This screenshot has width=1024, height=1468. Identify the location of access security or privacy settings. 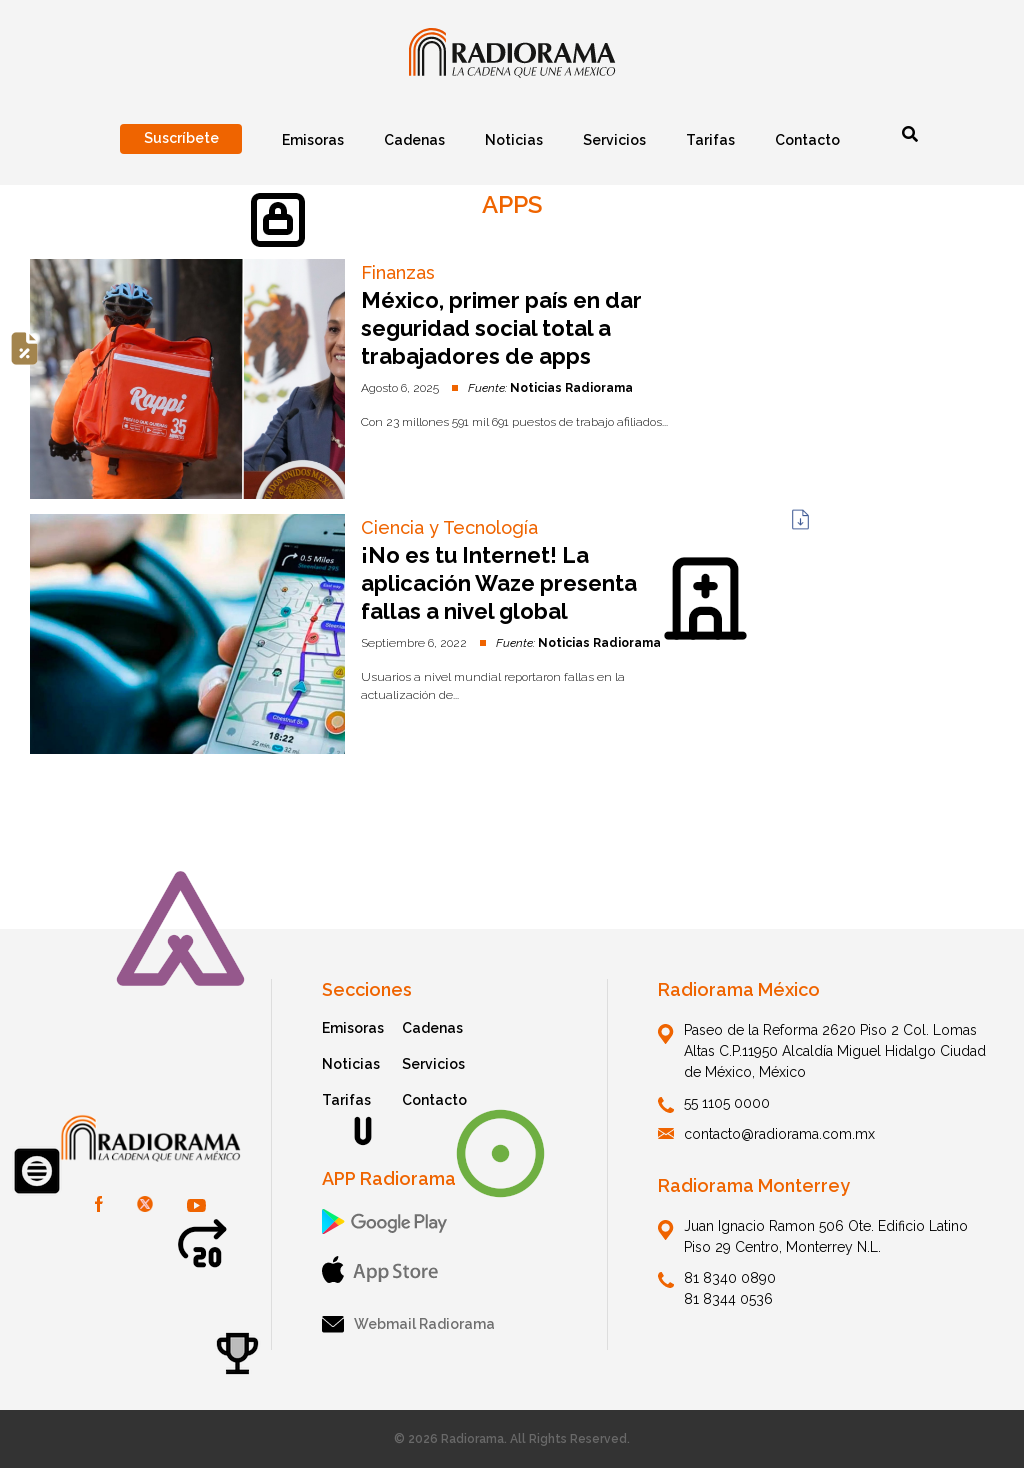
(278, 220).